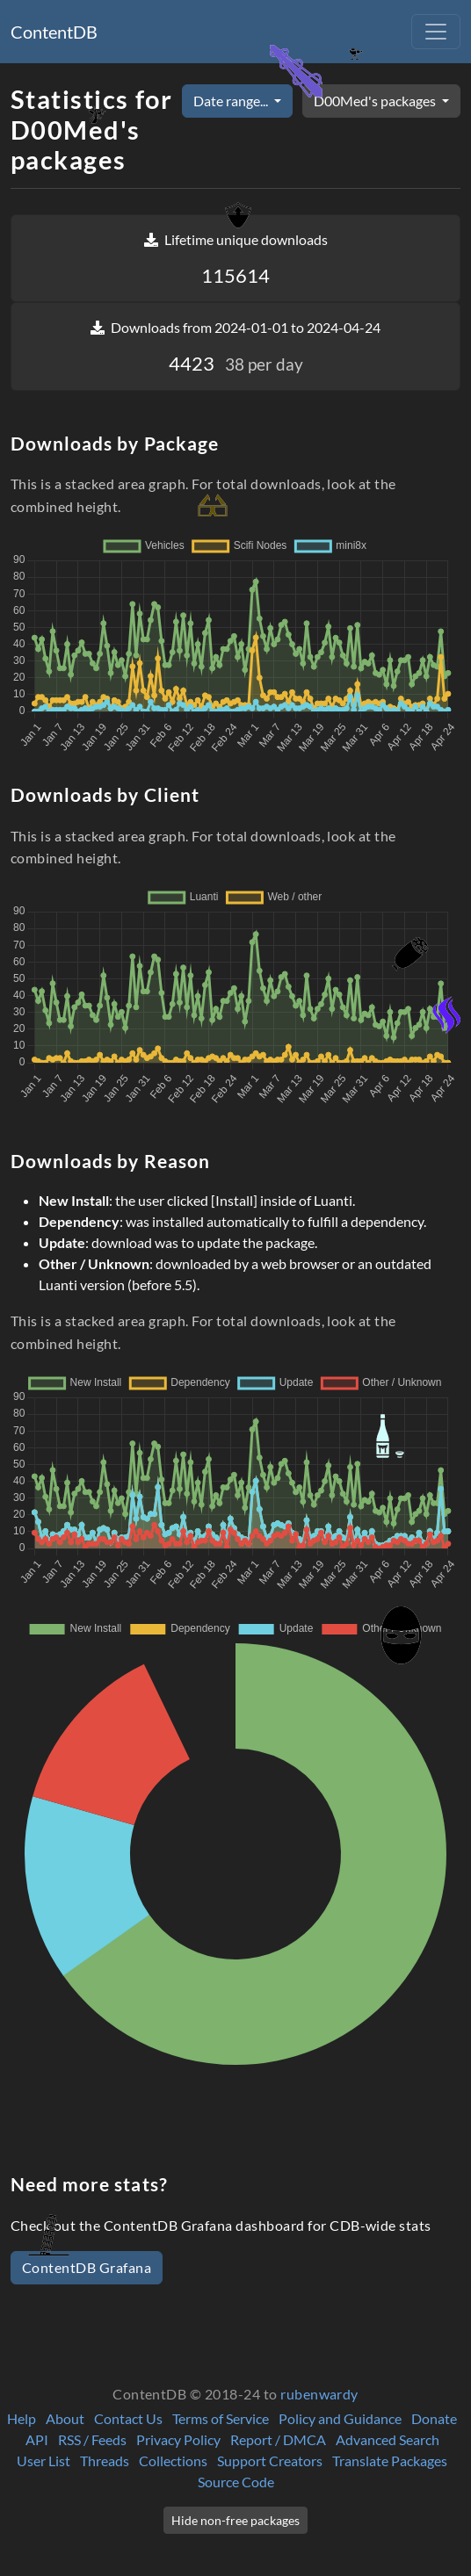 The height and width of the screenshot is (2576, 471). I want to click on indicates a broken or damaged weapon, so click(97, 114).